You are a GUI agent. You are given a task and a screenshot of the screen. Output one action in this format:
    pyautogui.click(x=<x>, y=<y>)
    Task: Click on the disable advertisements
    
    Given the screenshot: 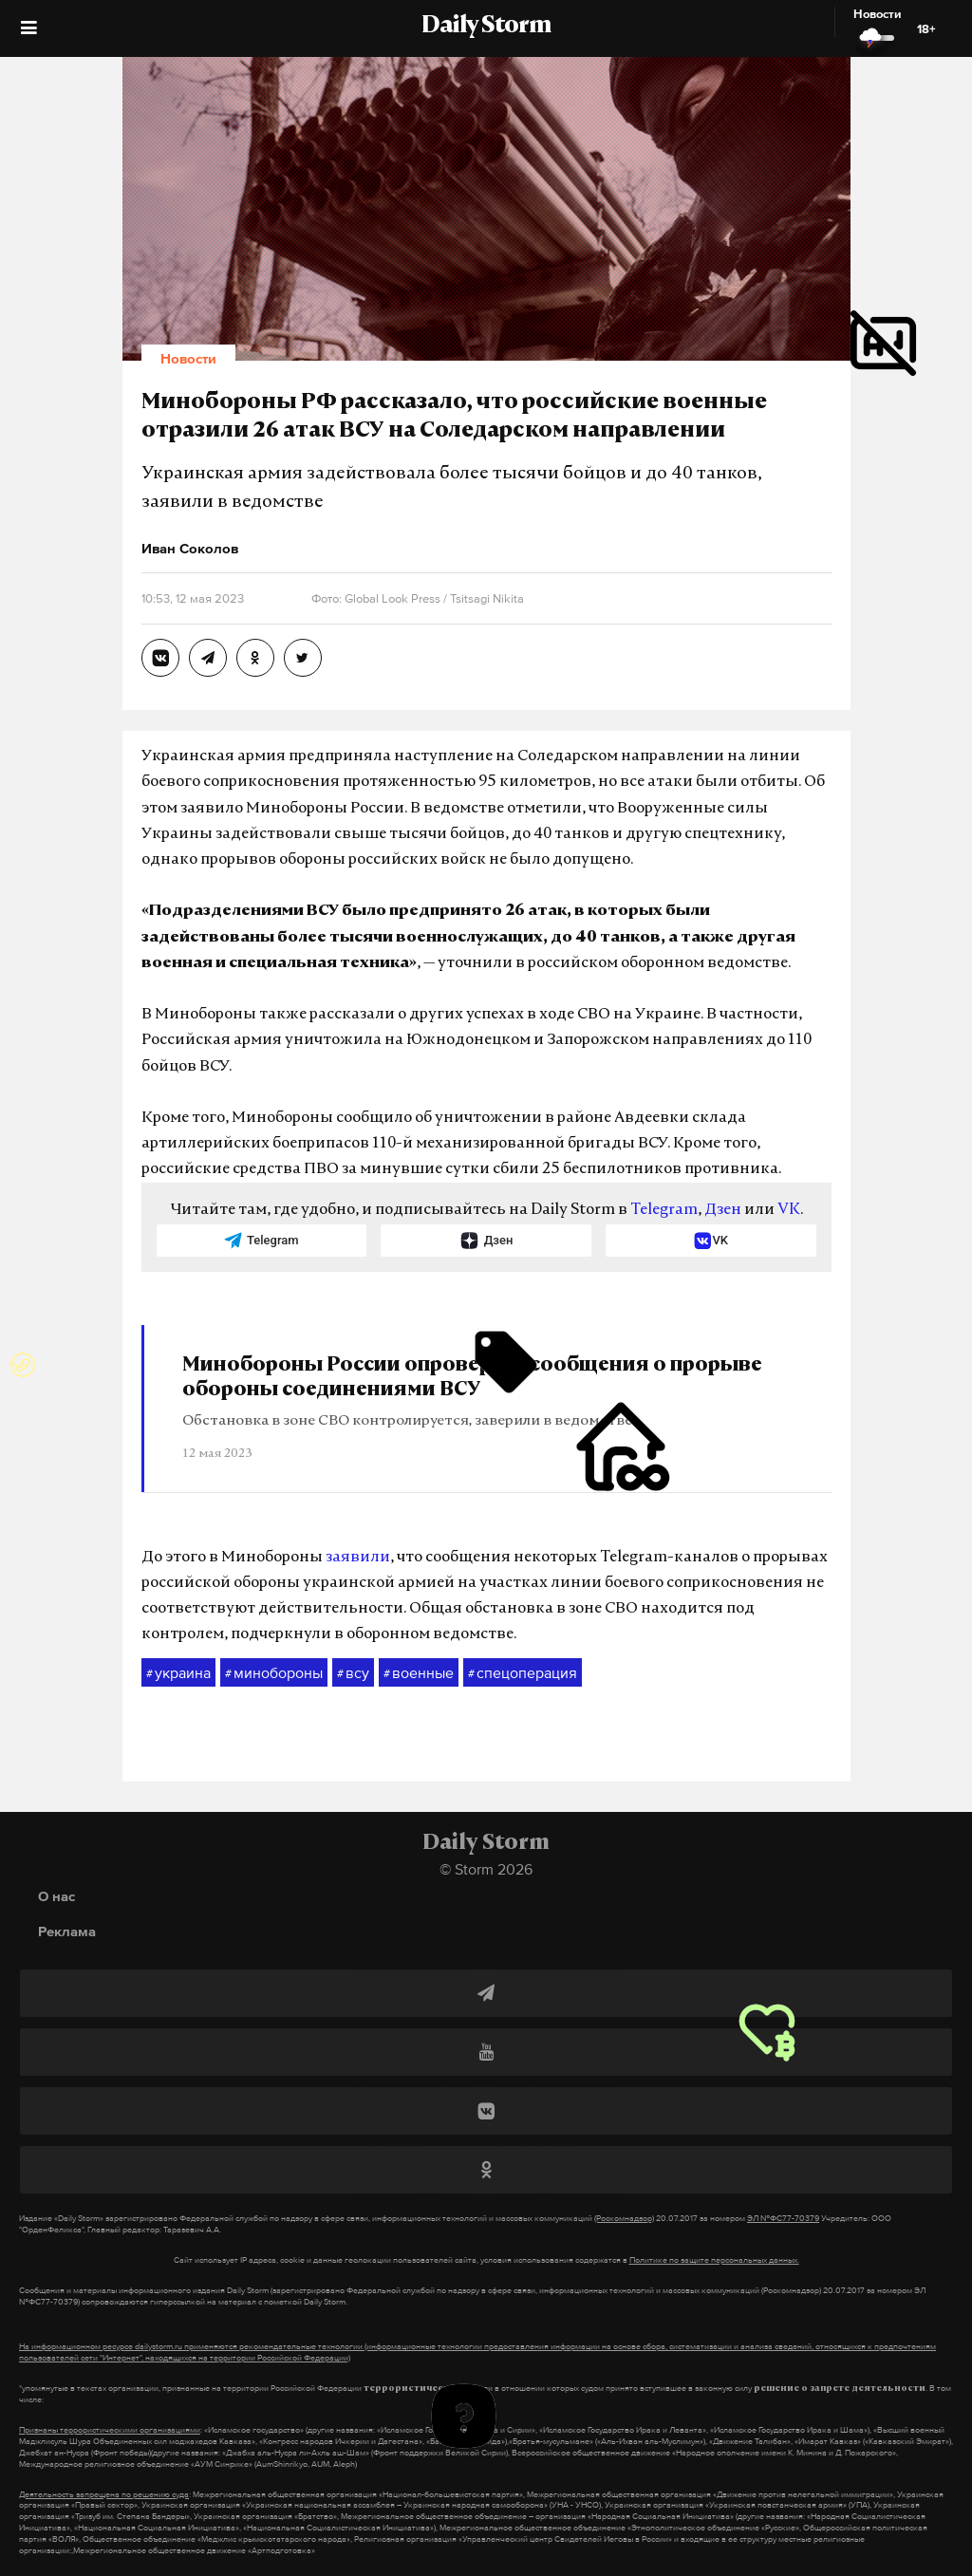 What is the action you would take?
    pyautogui.click(x=883, y=343)
    